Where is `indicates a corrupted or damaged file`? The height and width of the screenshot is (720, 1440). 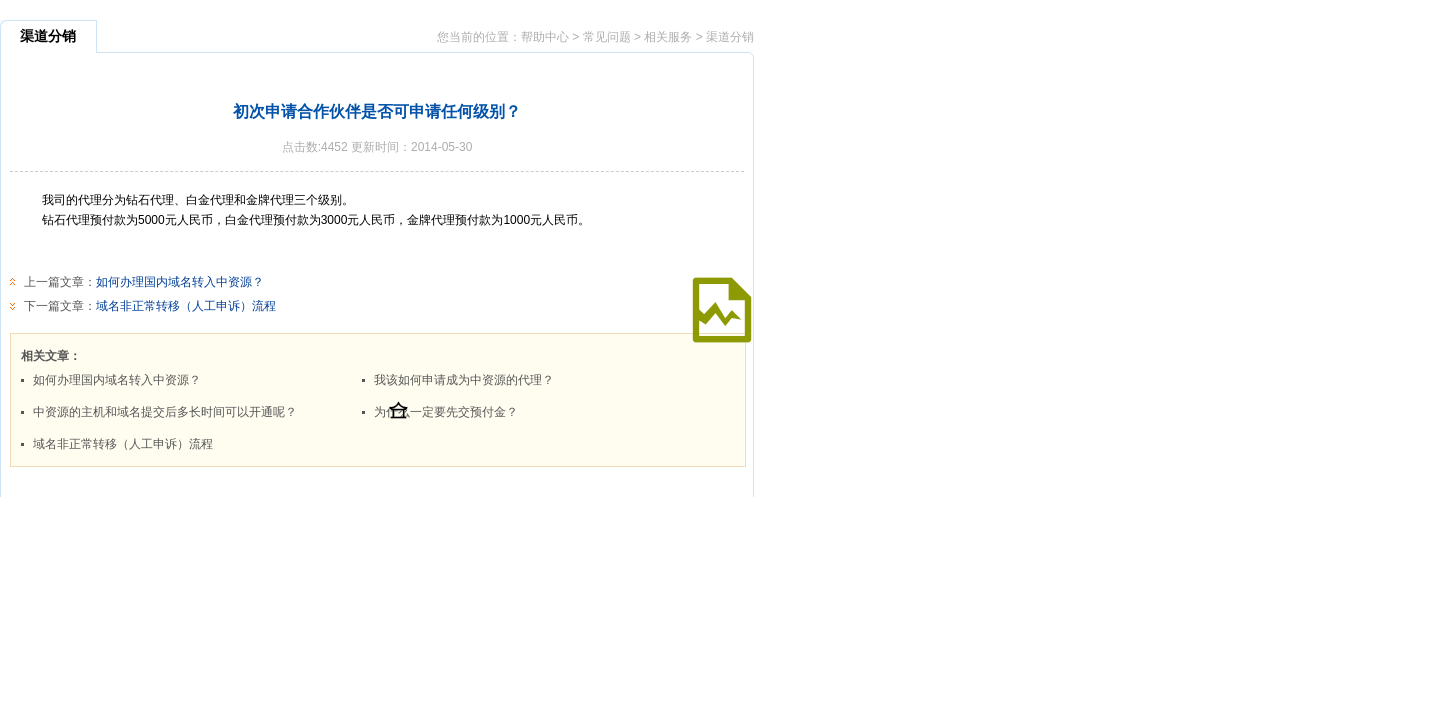
indicates a corrupted or damaged file is located at coordinates (722, 310).